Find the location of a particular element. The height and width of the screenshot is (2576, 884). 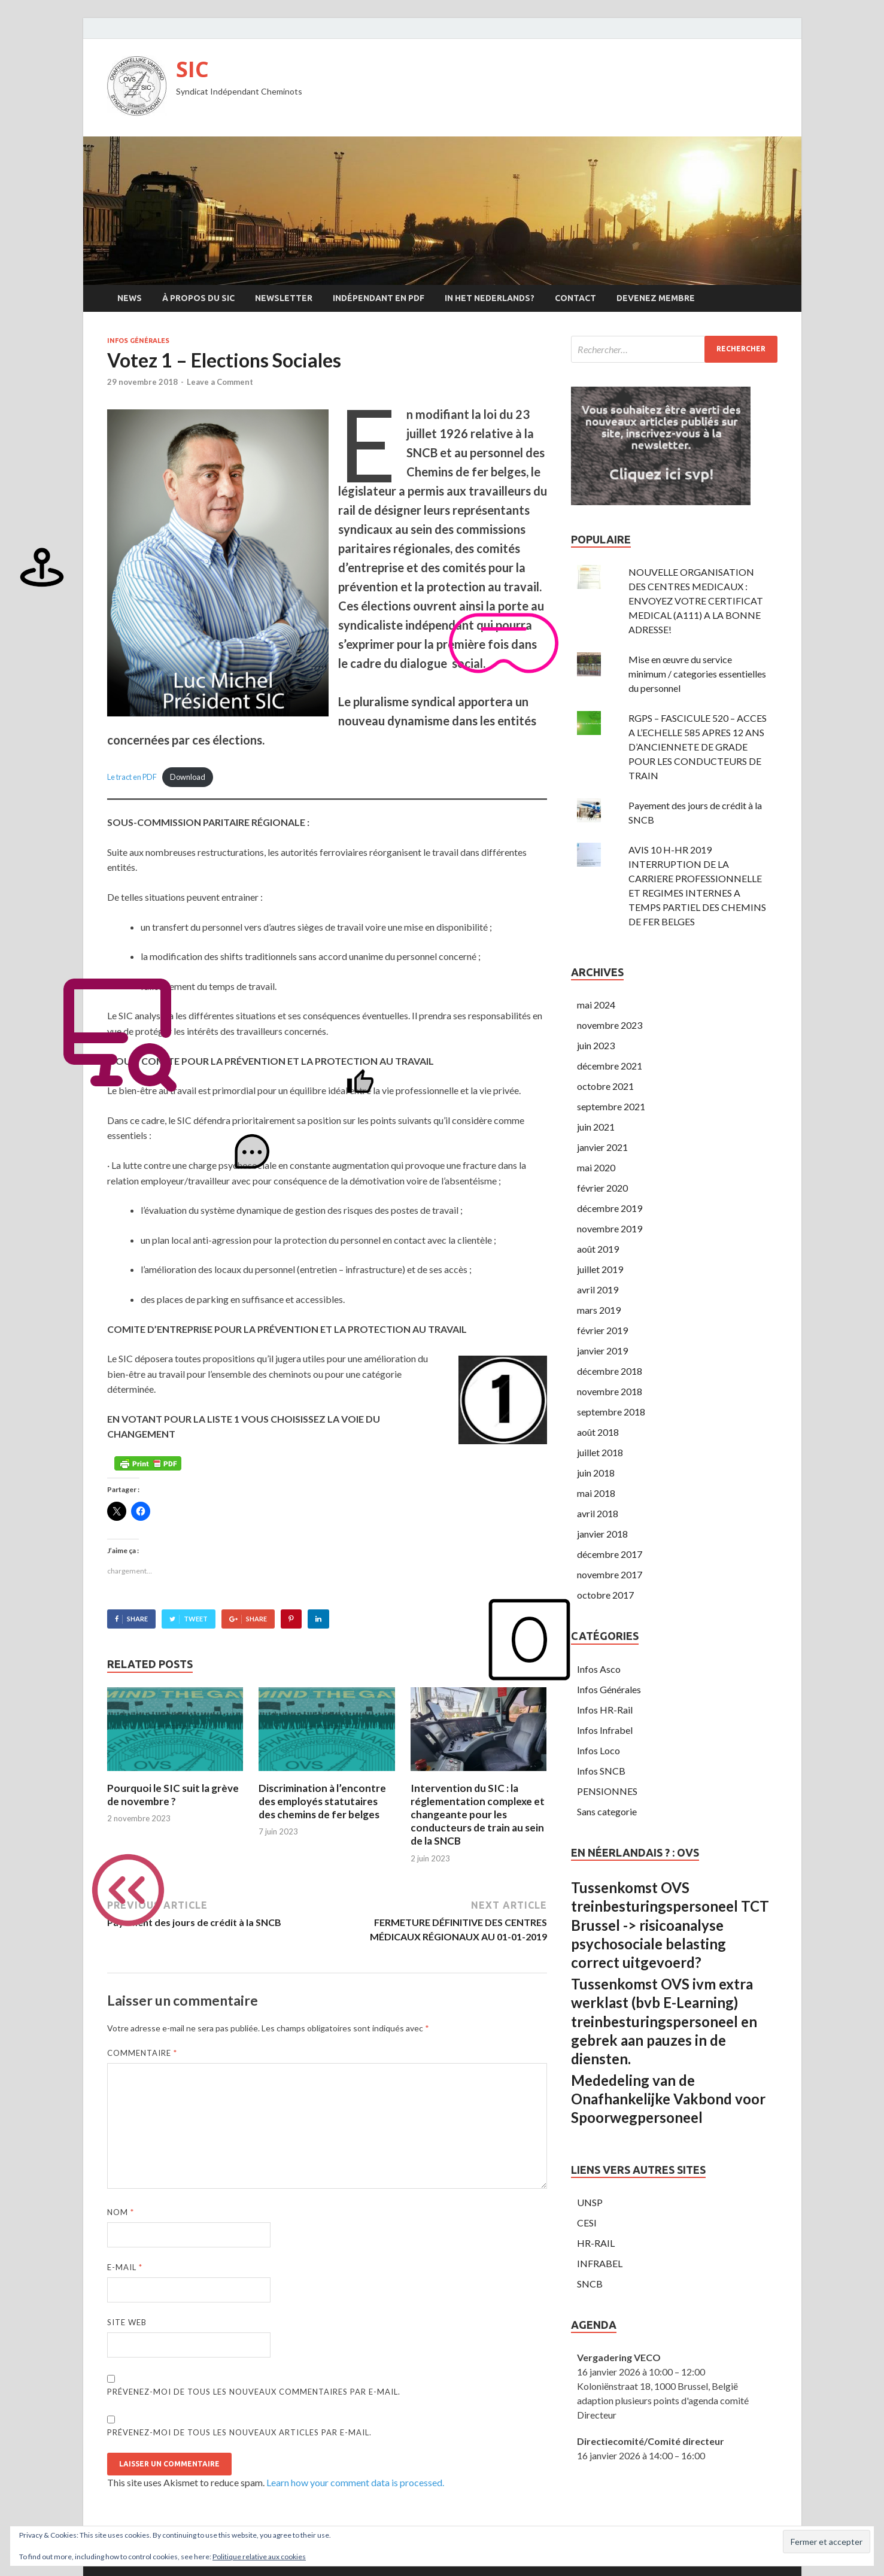

open chat or messaging is located at coordinates (251, 1152).